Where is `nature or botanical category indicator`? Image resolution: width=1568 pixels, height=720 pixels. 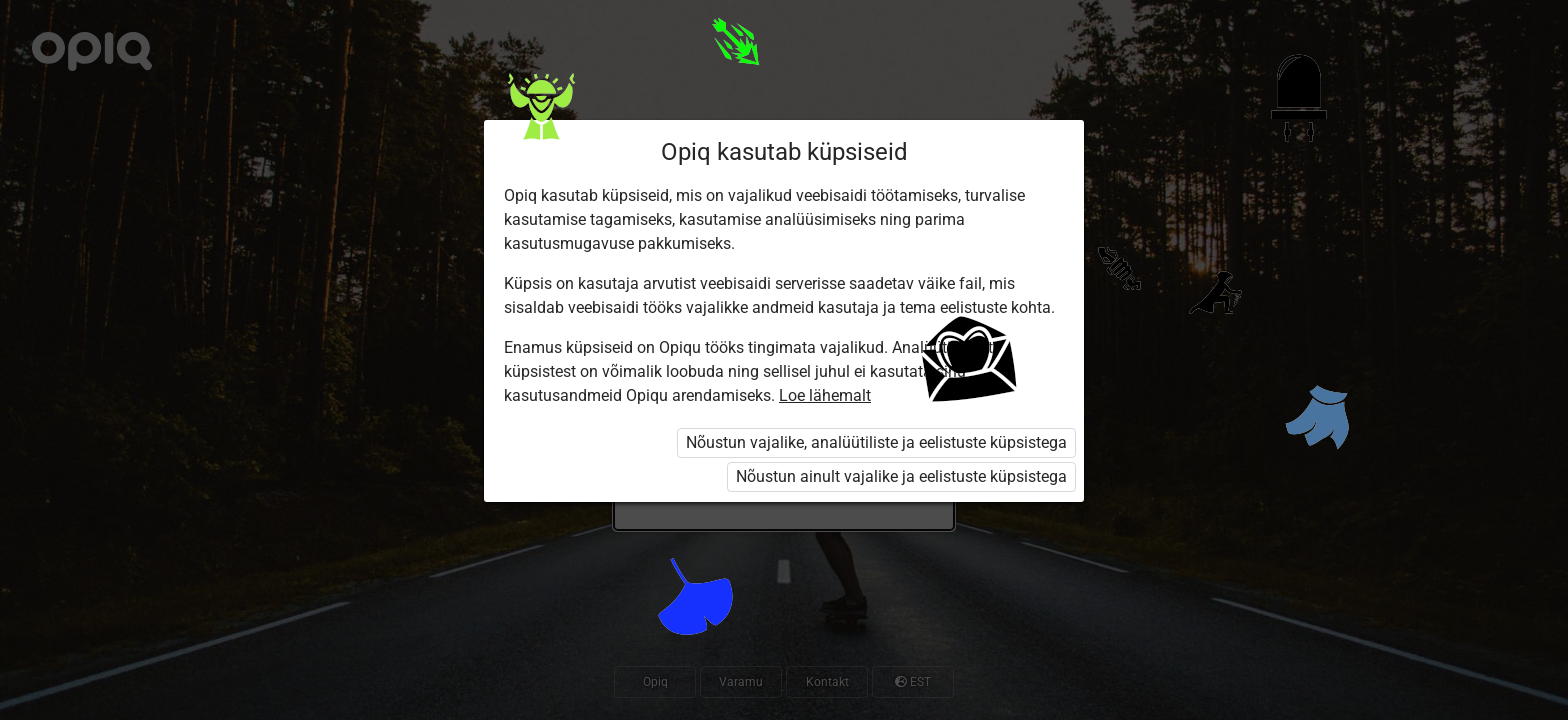
nature or botanical category indicator is located at coordinates (695, 596).